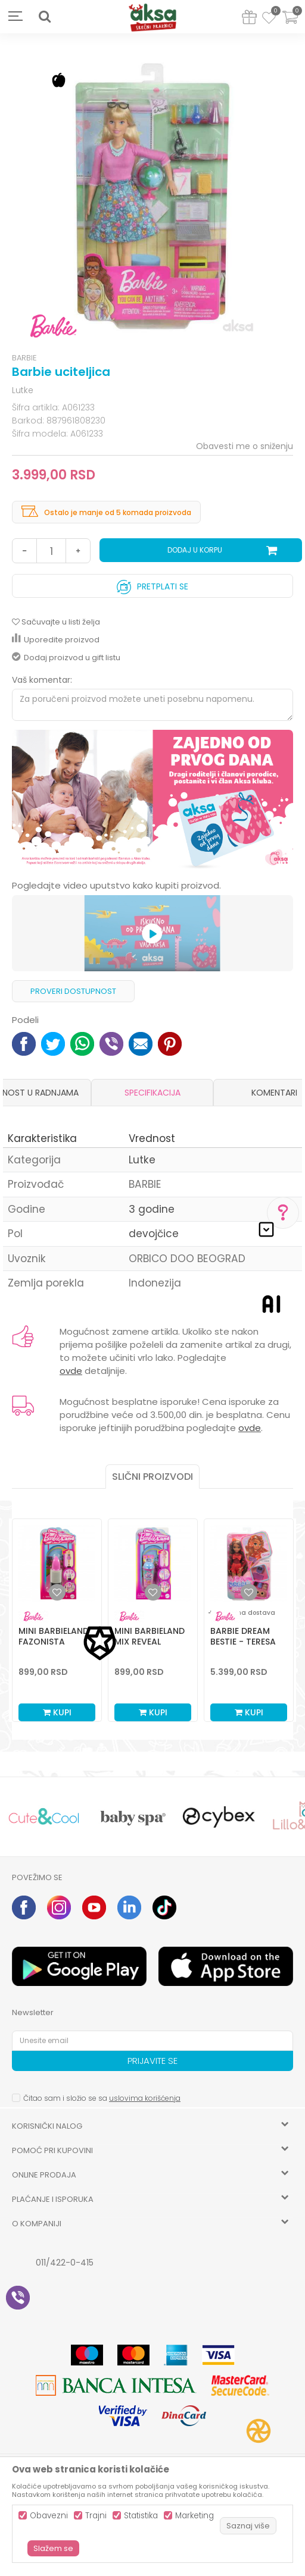 This screenshot has height=2576, width=305. What do you see at coordinates (266, 1229) in the screenshot?
I see `open a dropdown menu` at bounding box center [266, 1229].